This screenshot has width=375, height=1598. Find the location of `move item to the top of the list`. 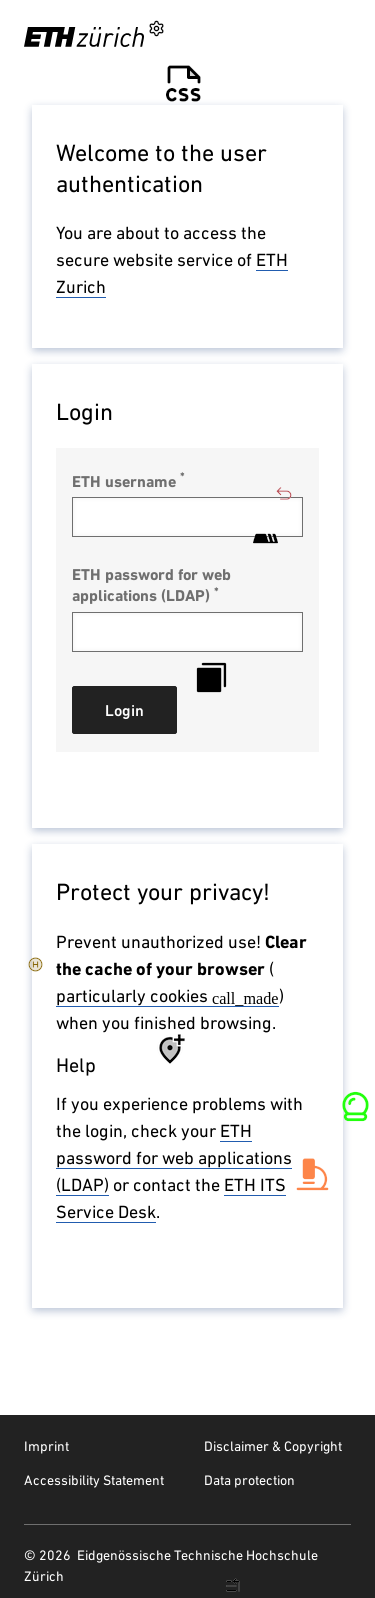

move item to the top of the list is located at coordinates (233, 1586).